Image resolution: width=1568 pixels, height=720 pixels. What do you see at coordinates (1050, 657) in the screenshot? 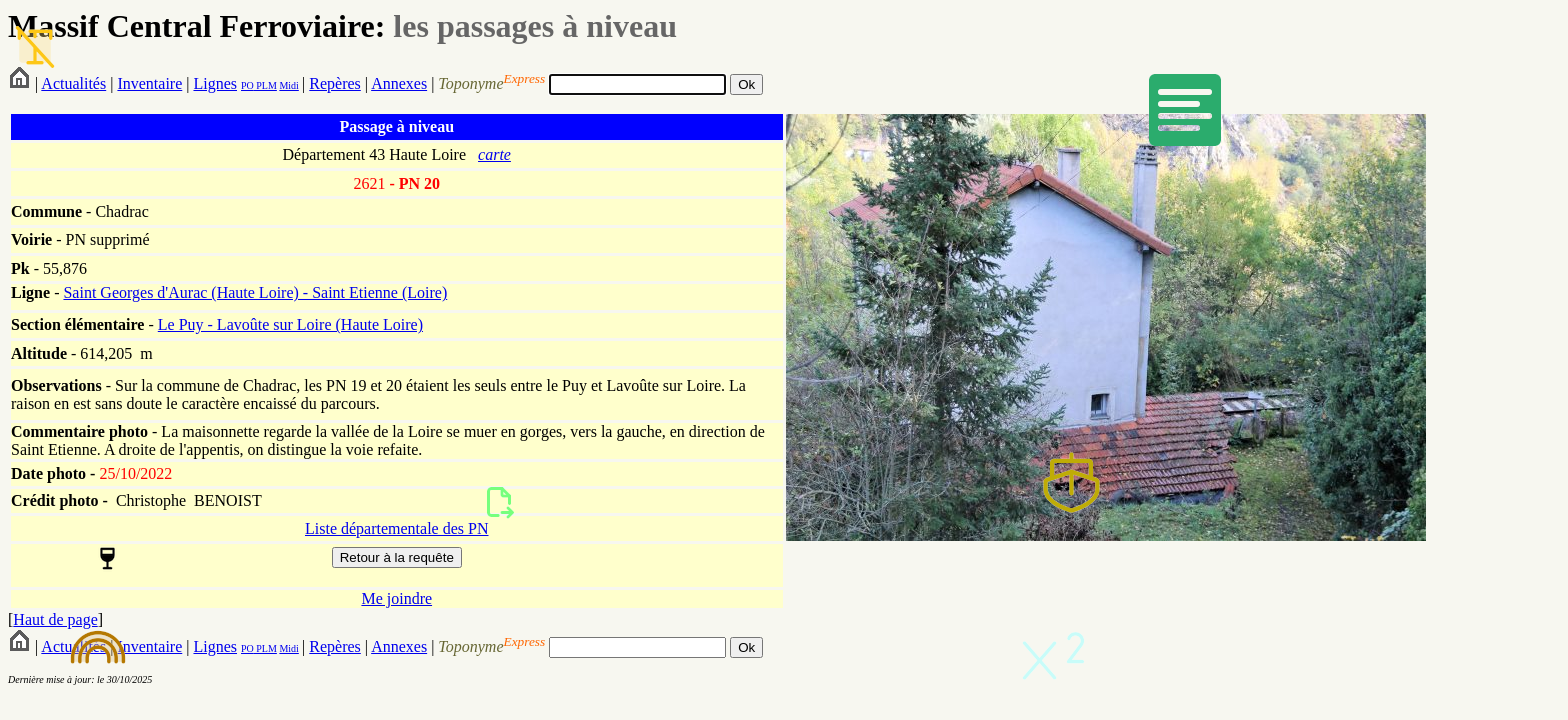
I see `apply superscript formatting to selected text` at bounding box center [1050, 657].